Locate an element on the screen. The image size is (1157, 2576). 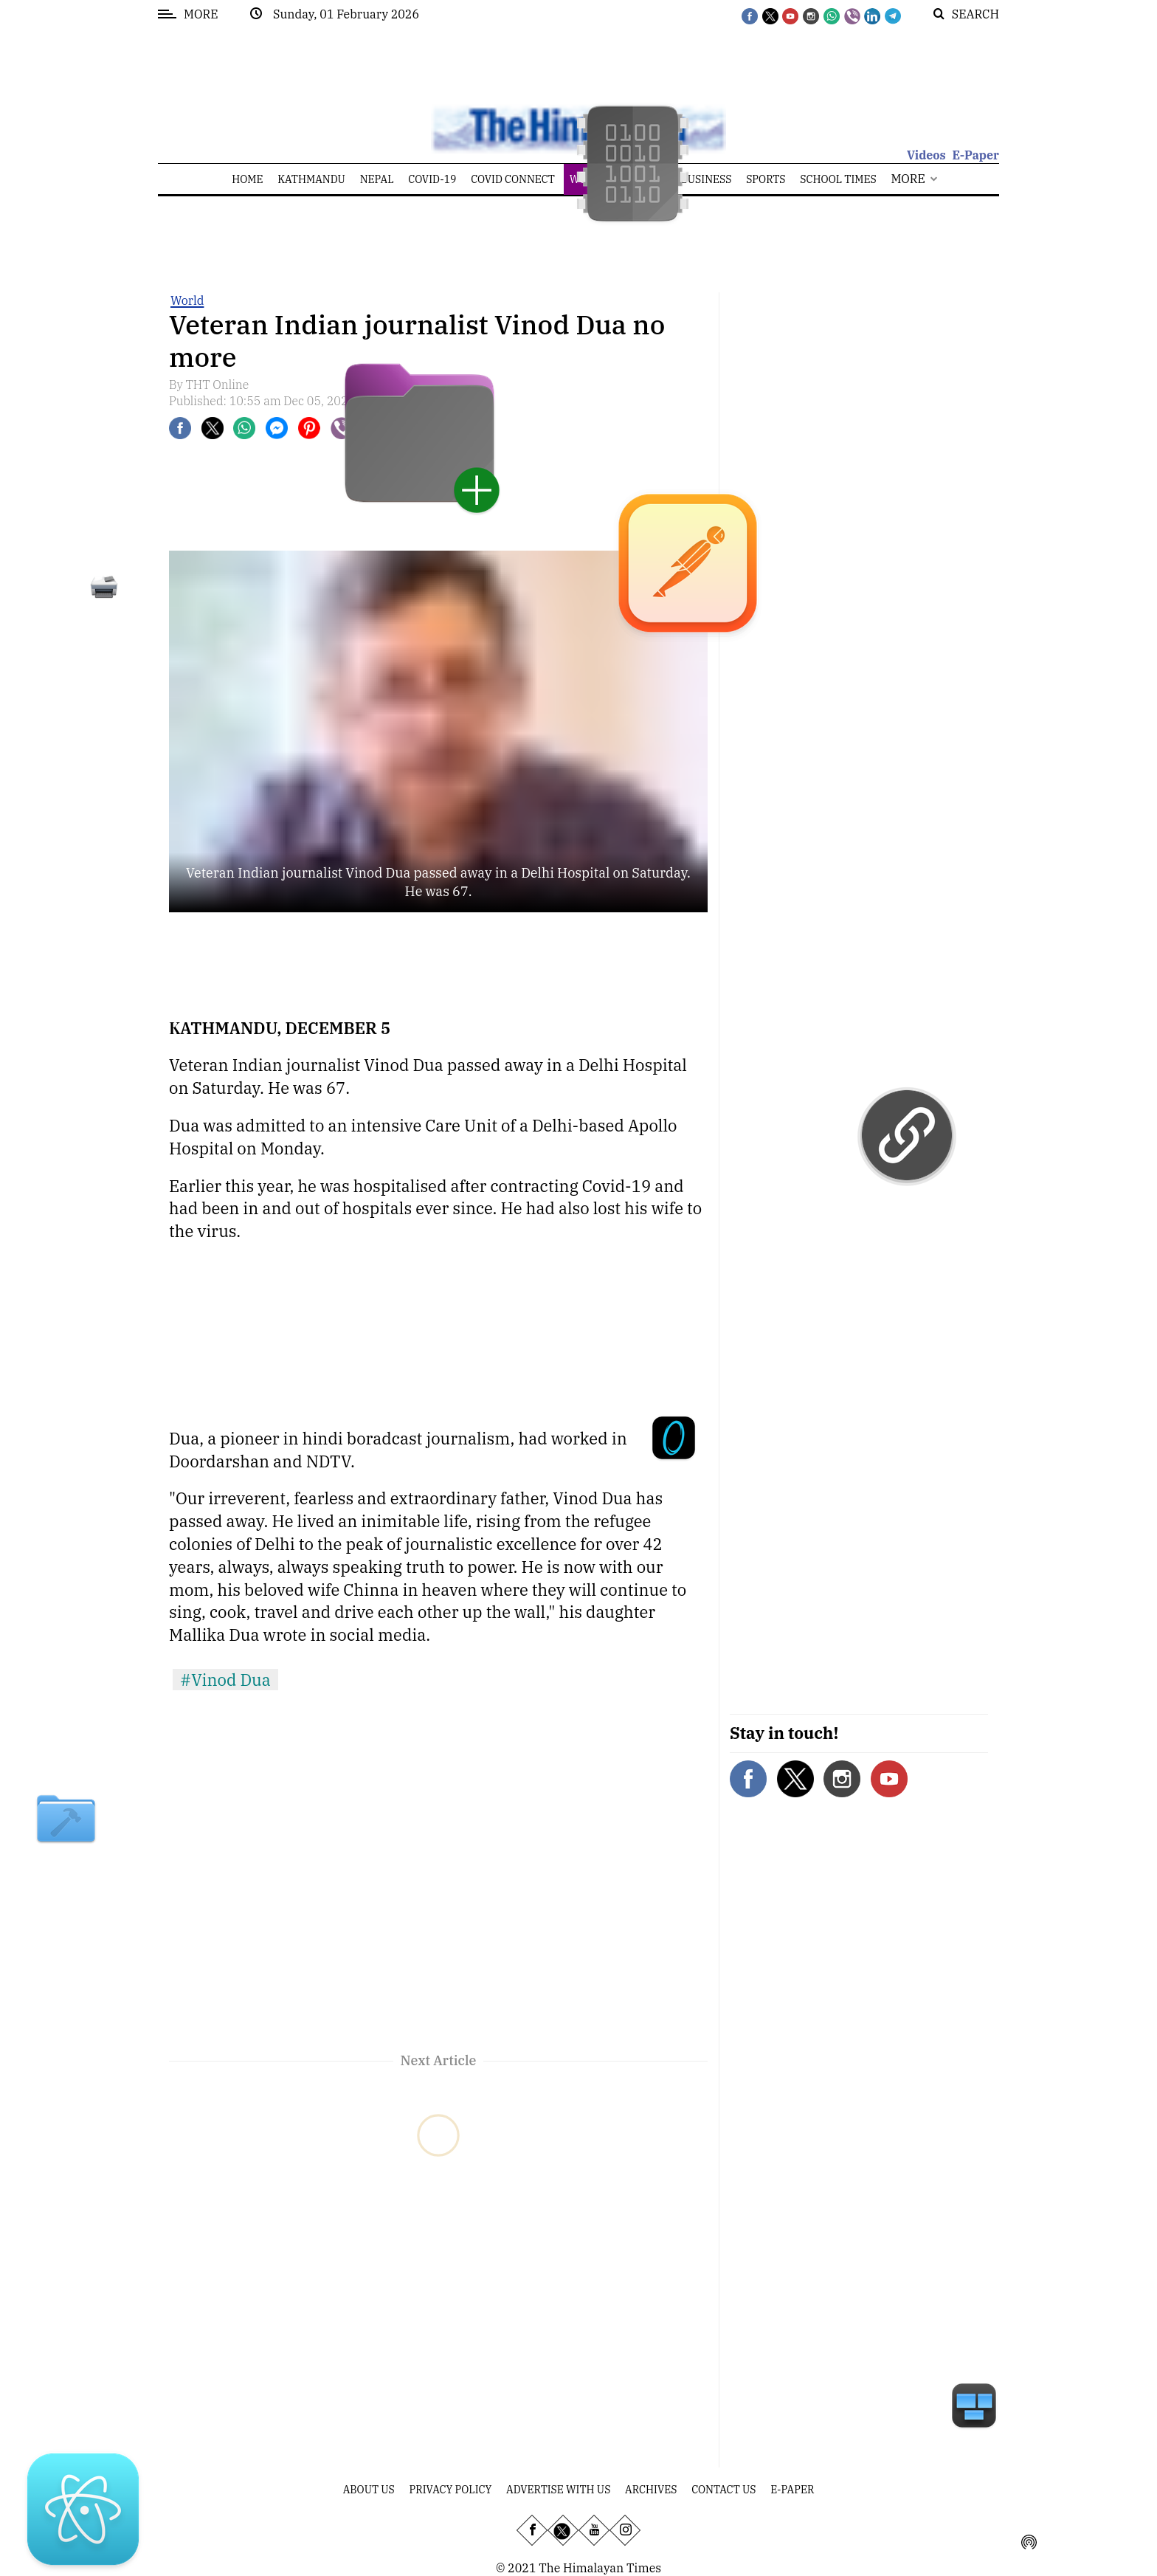
firmware file type indicator is located at coordinates (632, 163).